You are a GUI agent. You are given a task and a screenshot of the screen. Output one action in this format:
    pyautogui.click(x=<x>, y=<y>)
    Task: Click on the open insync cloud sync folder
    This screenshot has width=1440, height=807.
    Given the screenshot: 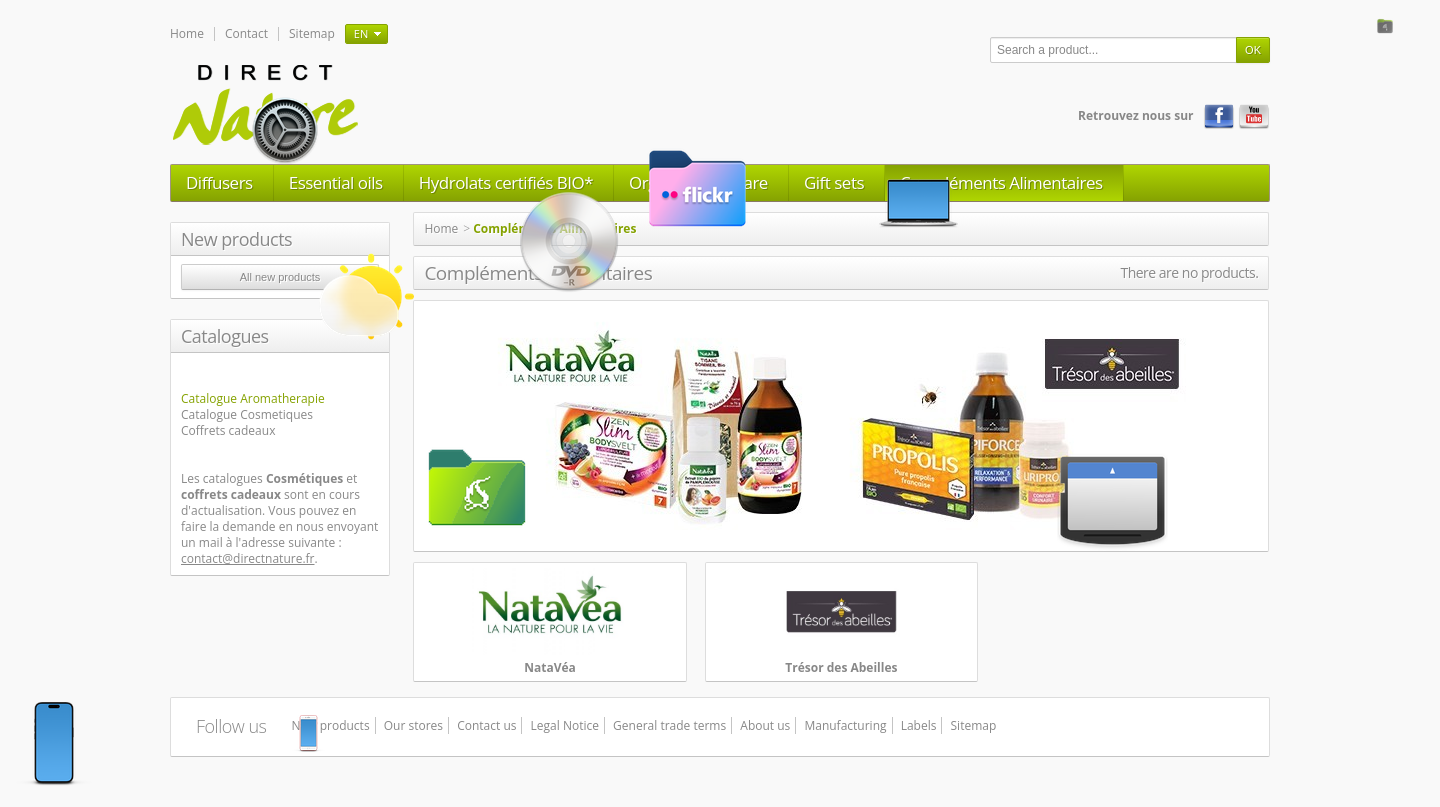 What is the action you would take?
    pyautogui.click(x=1385, y=26)
    